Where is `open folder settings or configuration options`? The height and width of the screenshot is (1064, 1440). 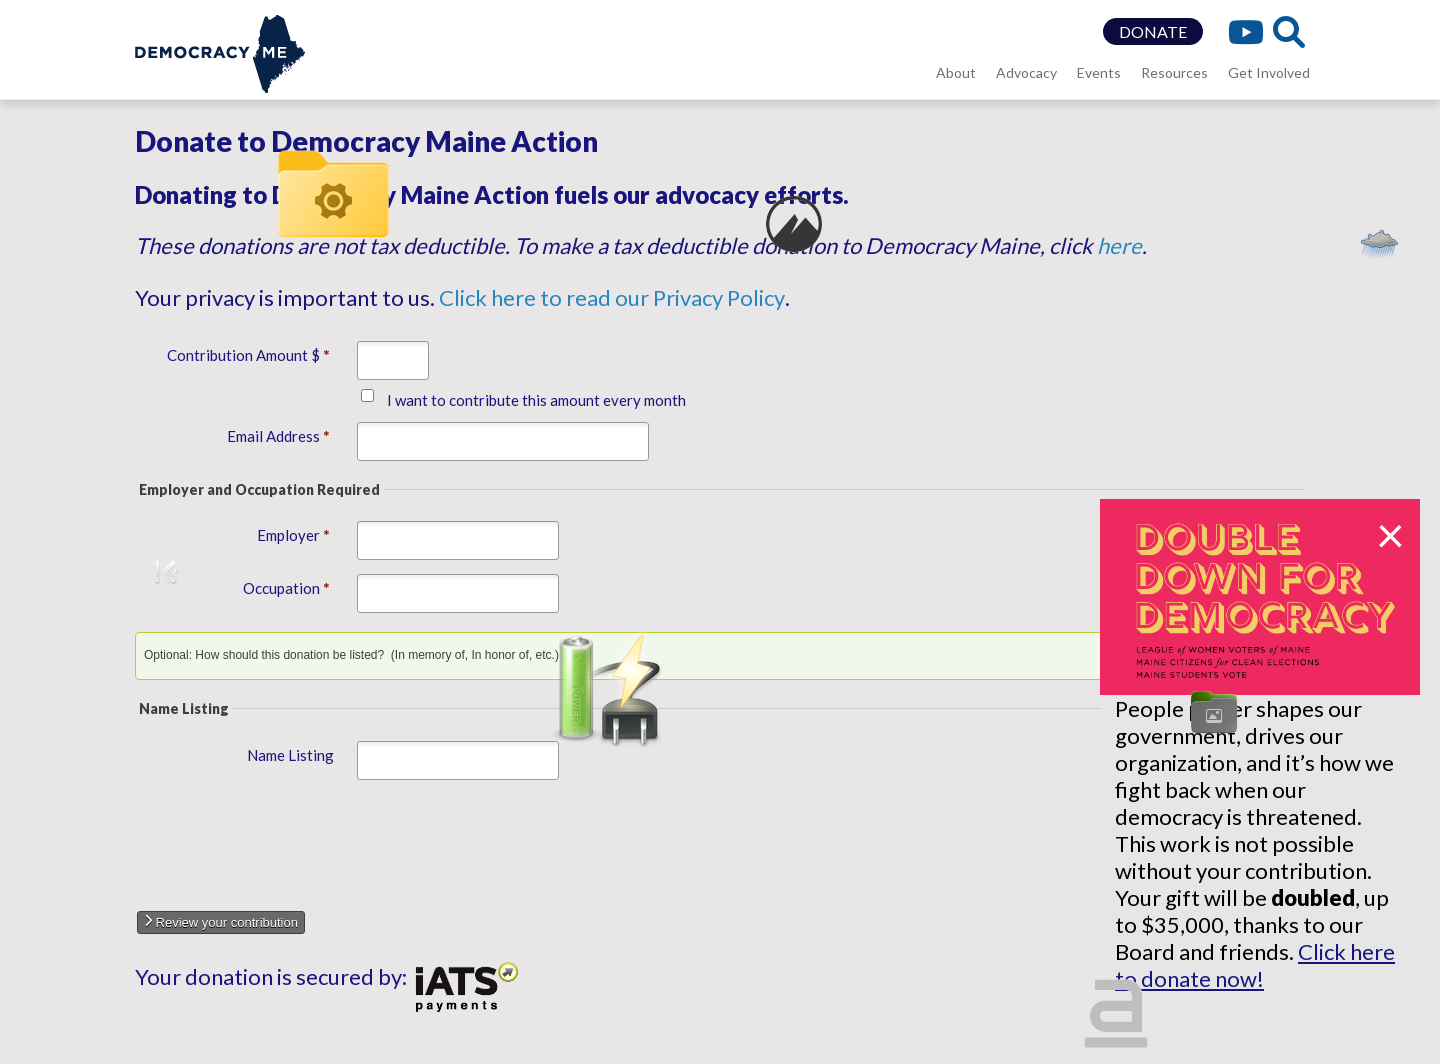 open folder settings or configuration options is located at coordinates (333, 197).